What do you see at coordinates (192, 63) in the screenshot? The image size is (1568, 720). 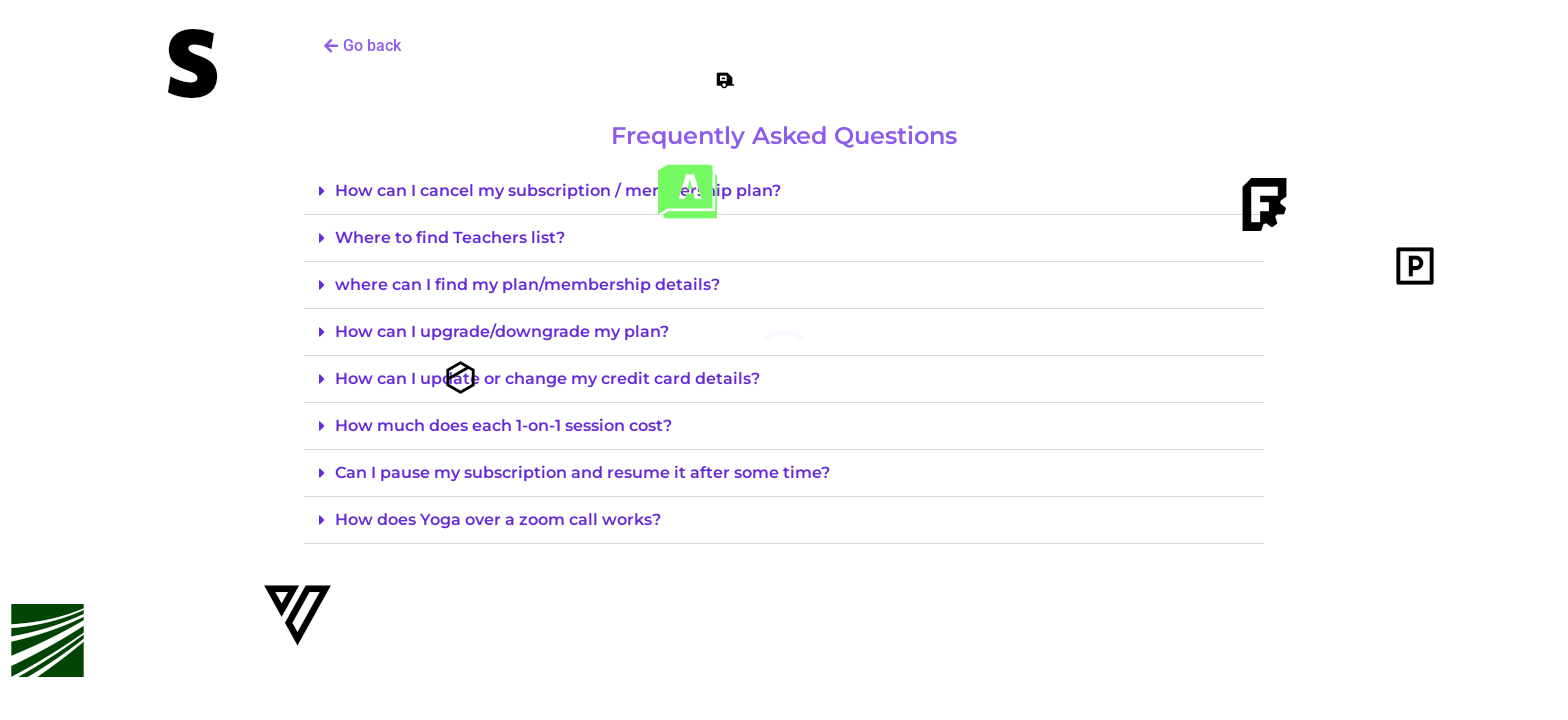 I see `stripe payment integration` at bounding box center [192, 63].